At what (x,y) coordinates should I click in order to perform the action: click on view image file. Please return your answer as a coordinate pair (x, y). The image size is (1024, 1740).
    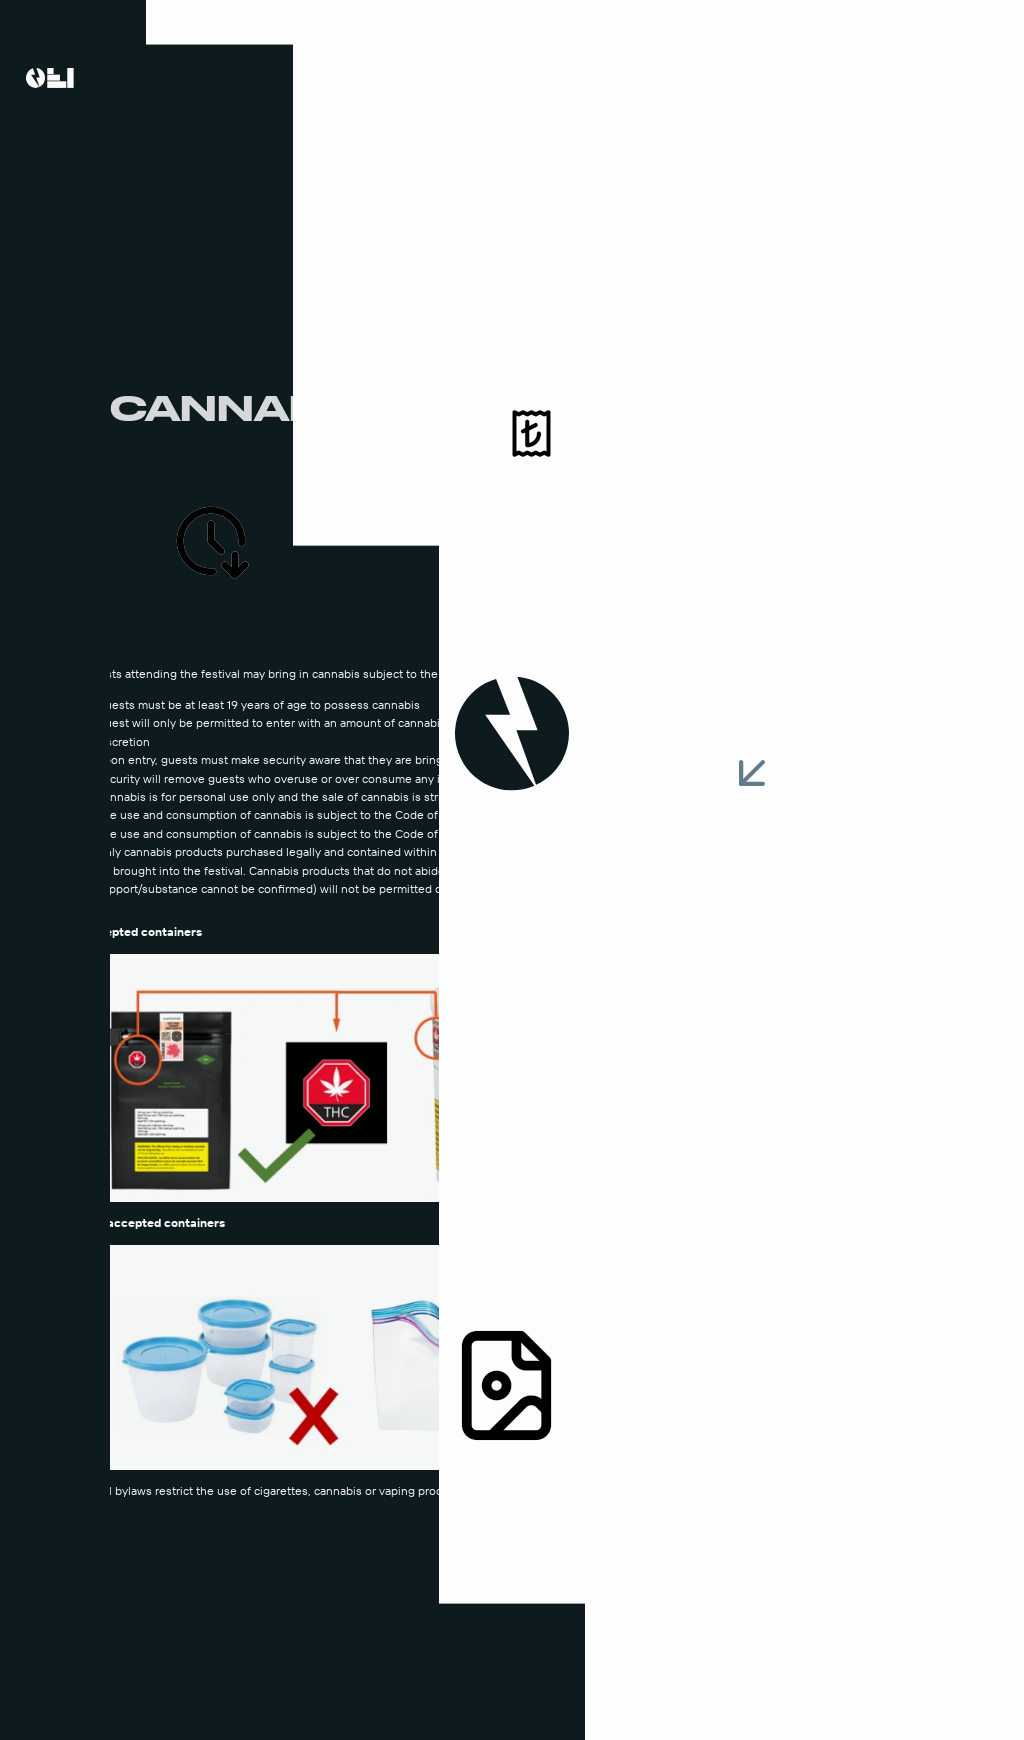
    Looking at the image, I should click on (506, 1385).